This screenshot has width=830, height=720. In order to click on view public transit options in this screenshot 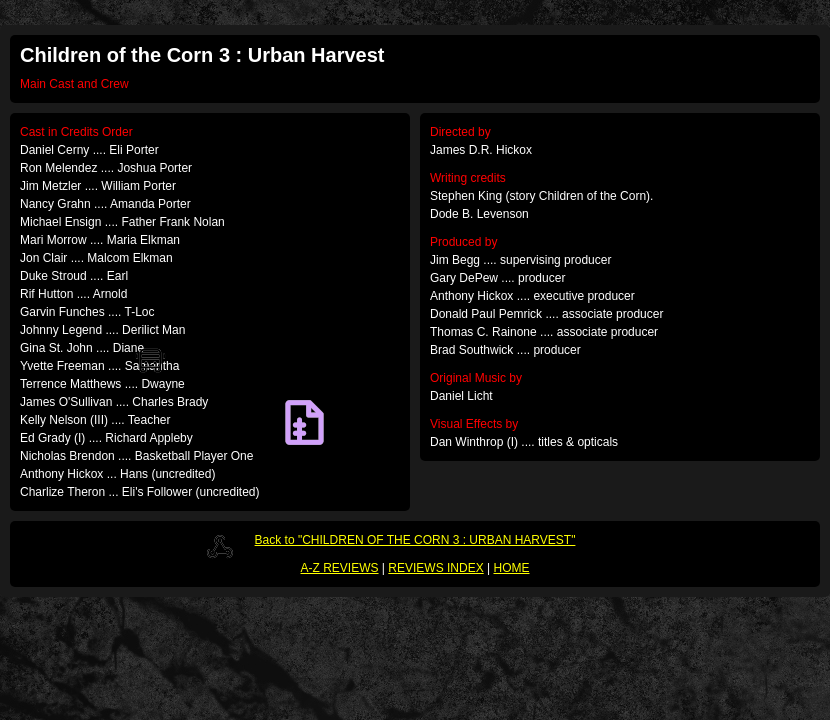, I will do `click(150, 360)`.